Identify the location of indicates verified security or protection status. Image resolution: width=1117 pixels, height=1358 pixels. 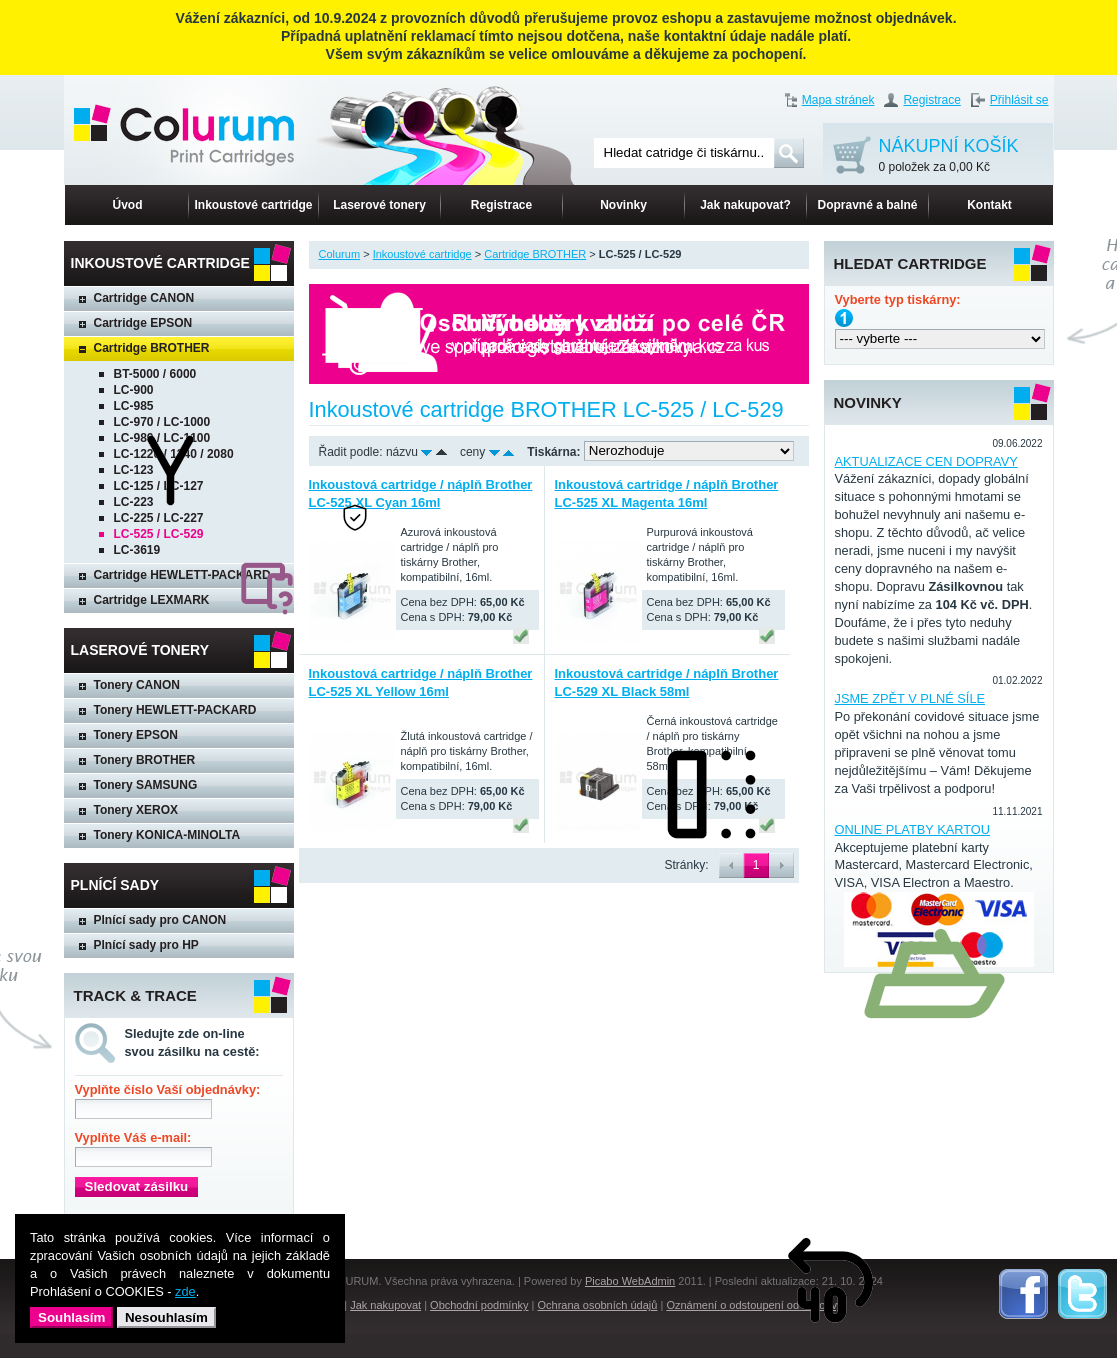
(355, 518).